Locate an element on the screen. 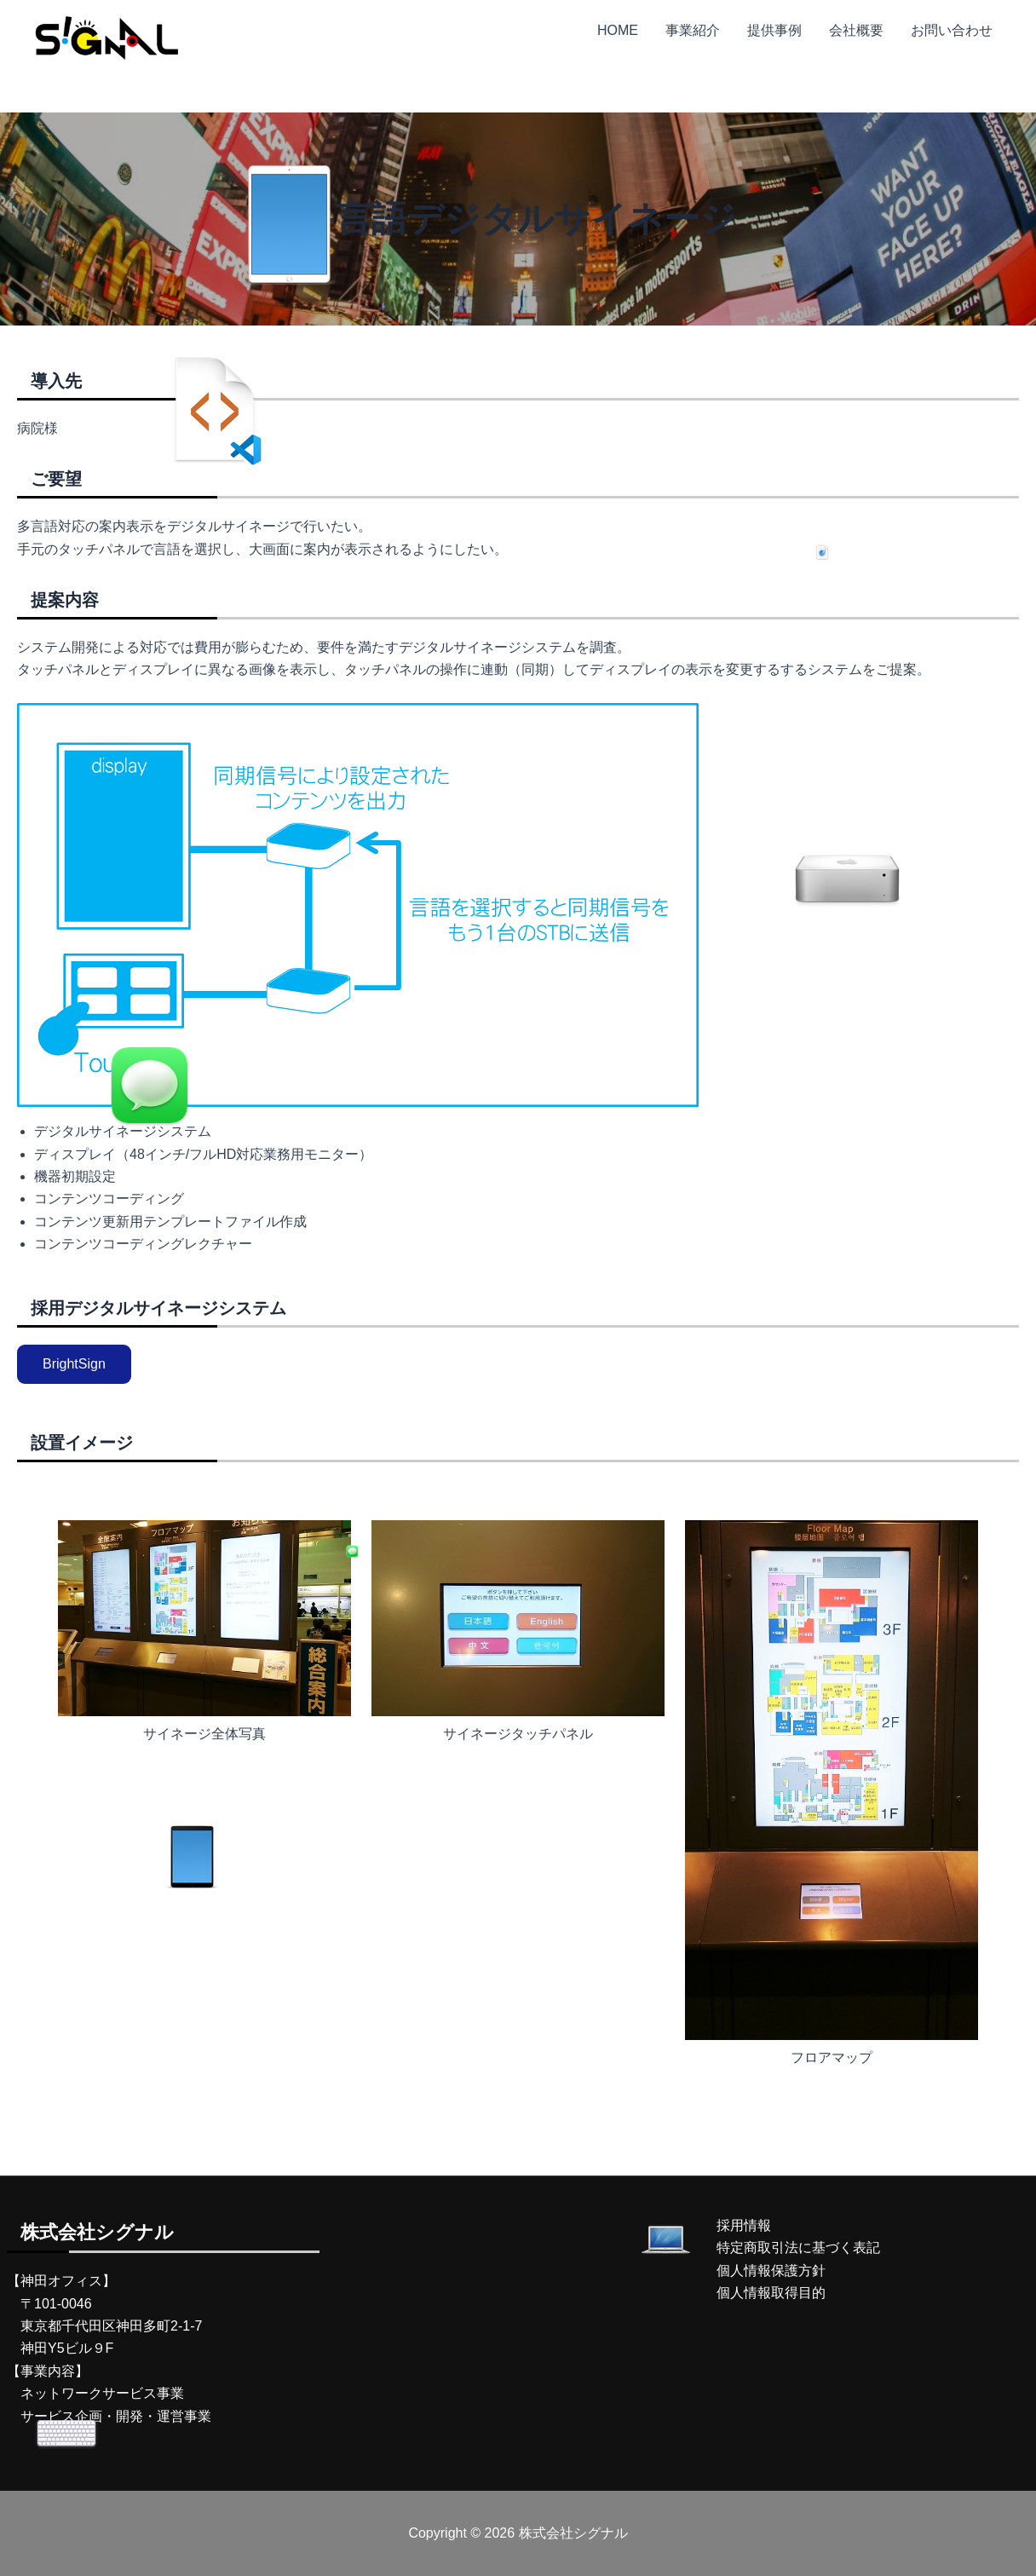 This screenshot has width=1036, height=2576. mac mini server device is located at coordinates (847, 870).